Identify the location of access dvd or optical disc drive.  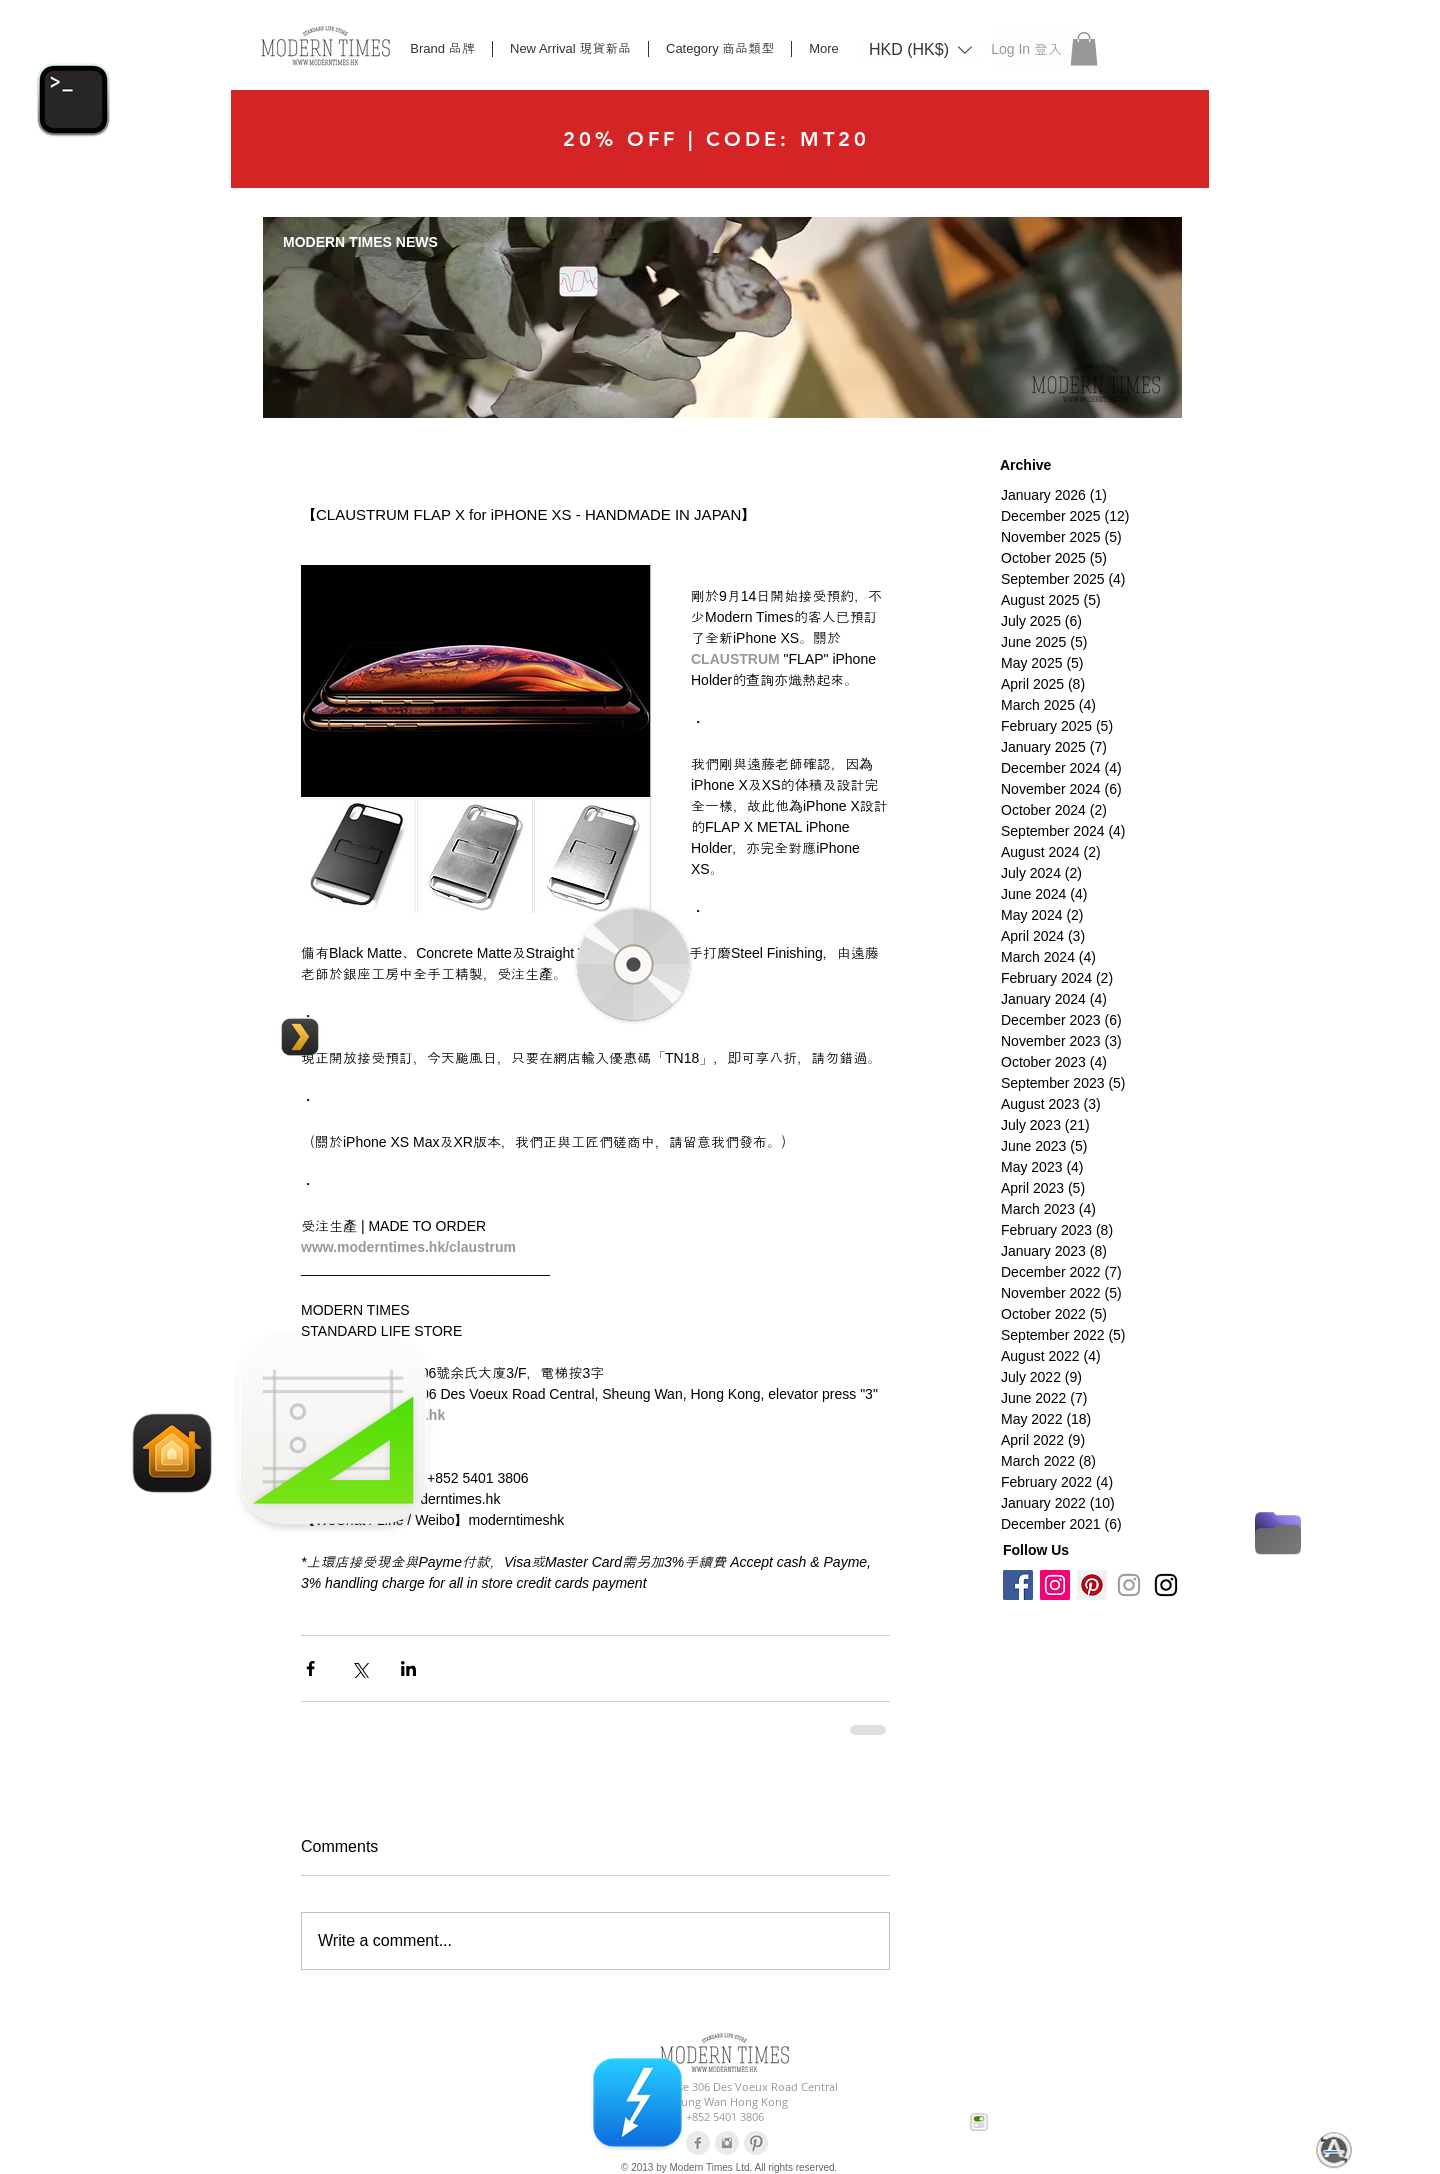
(633, 964).